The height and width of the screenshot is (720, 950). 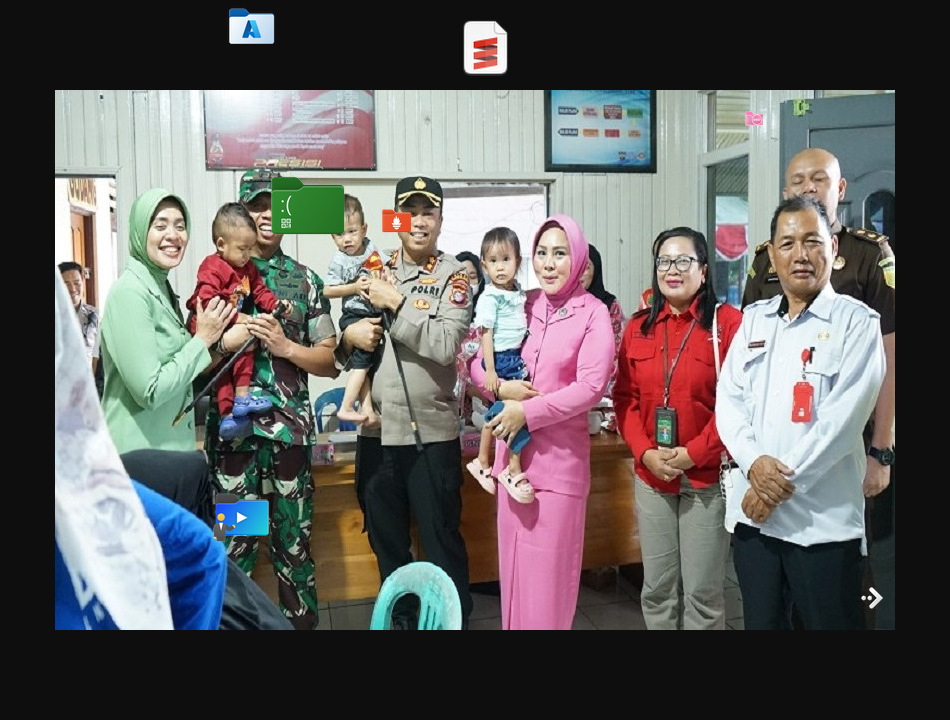 I want to click on open video tutorials folder, so click(x=242, y=516).